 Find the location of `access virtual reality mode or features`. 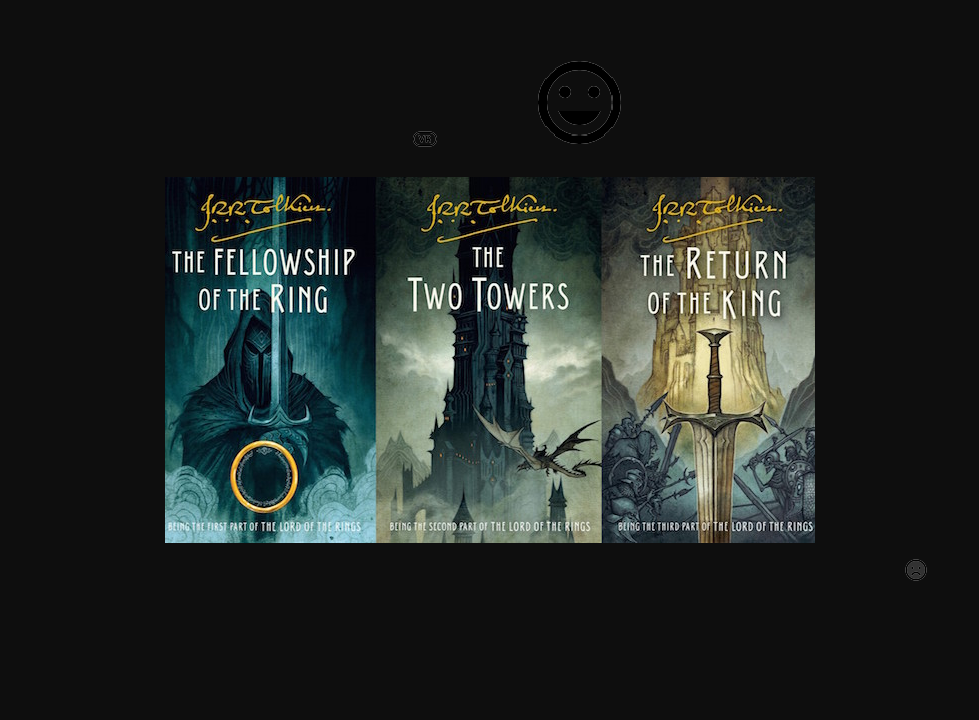

access virtual reality mode or features is located at coordinates (425, 139).